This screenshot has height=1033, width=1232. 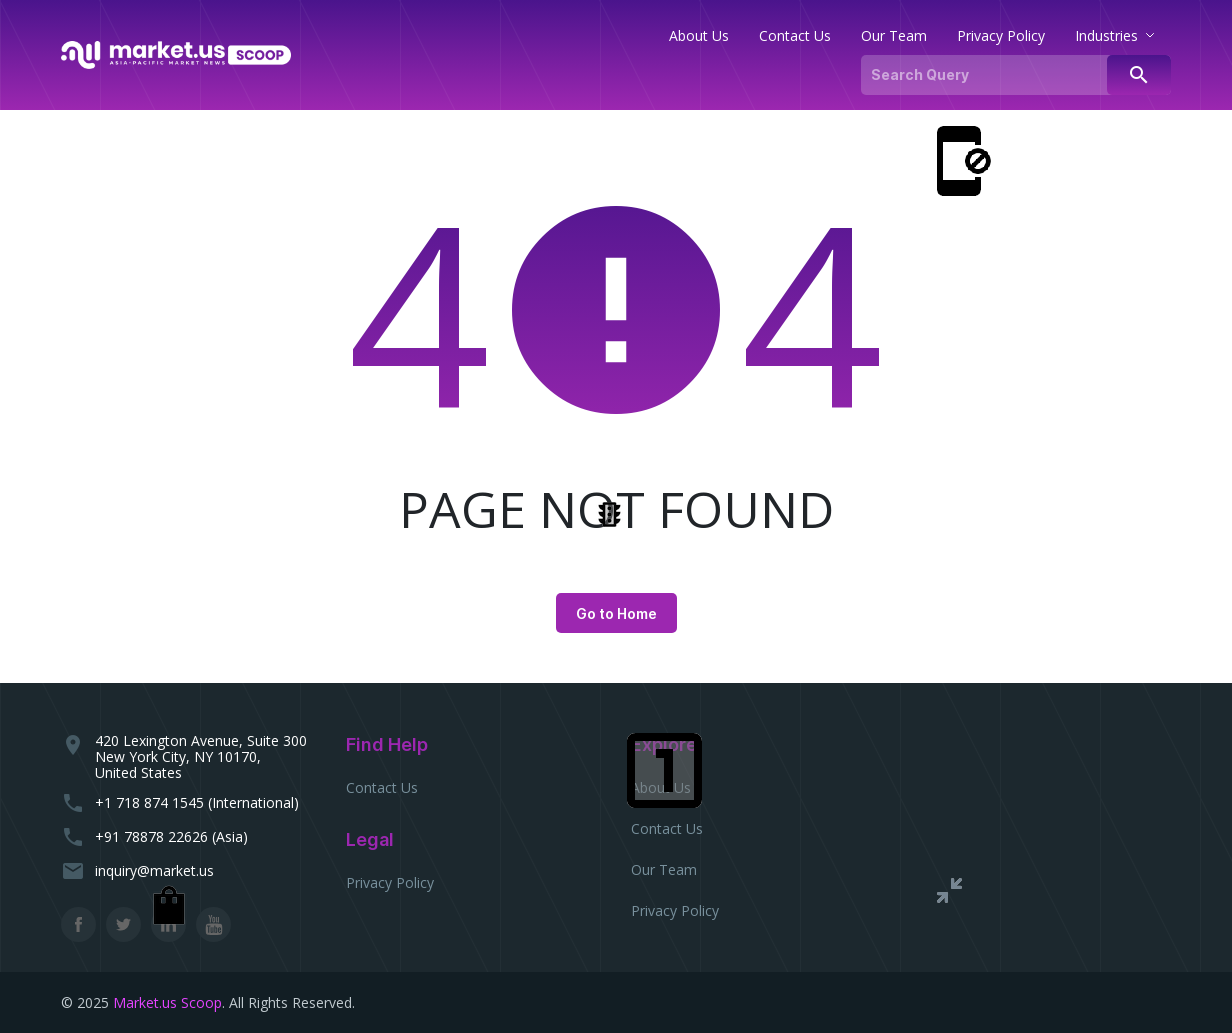 What do you see at coordinates (959, 161) in the screenshot?
I see `block or restrict an app` at bounding box center [959, 161].